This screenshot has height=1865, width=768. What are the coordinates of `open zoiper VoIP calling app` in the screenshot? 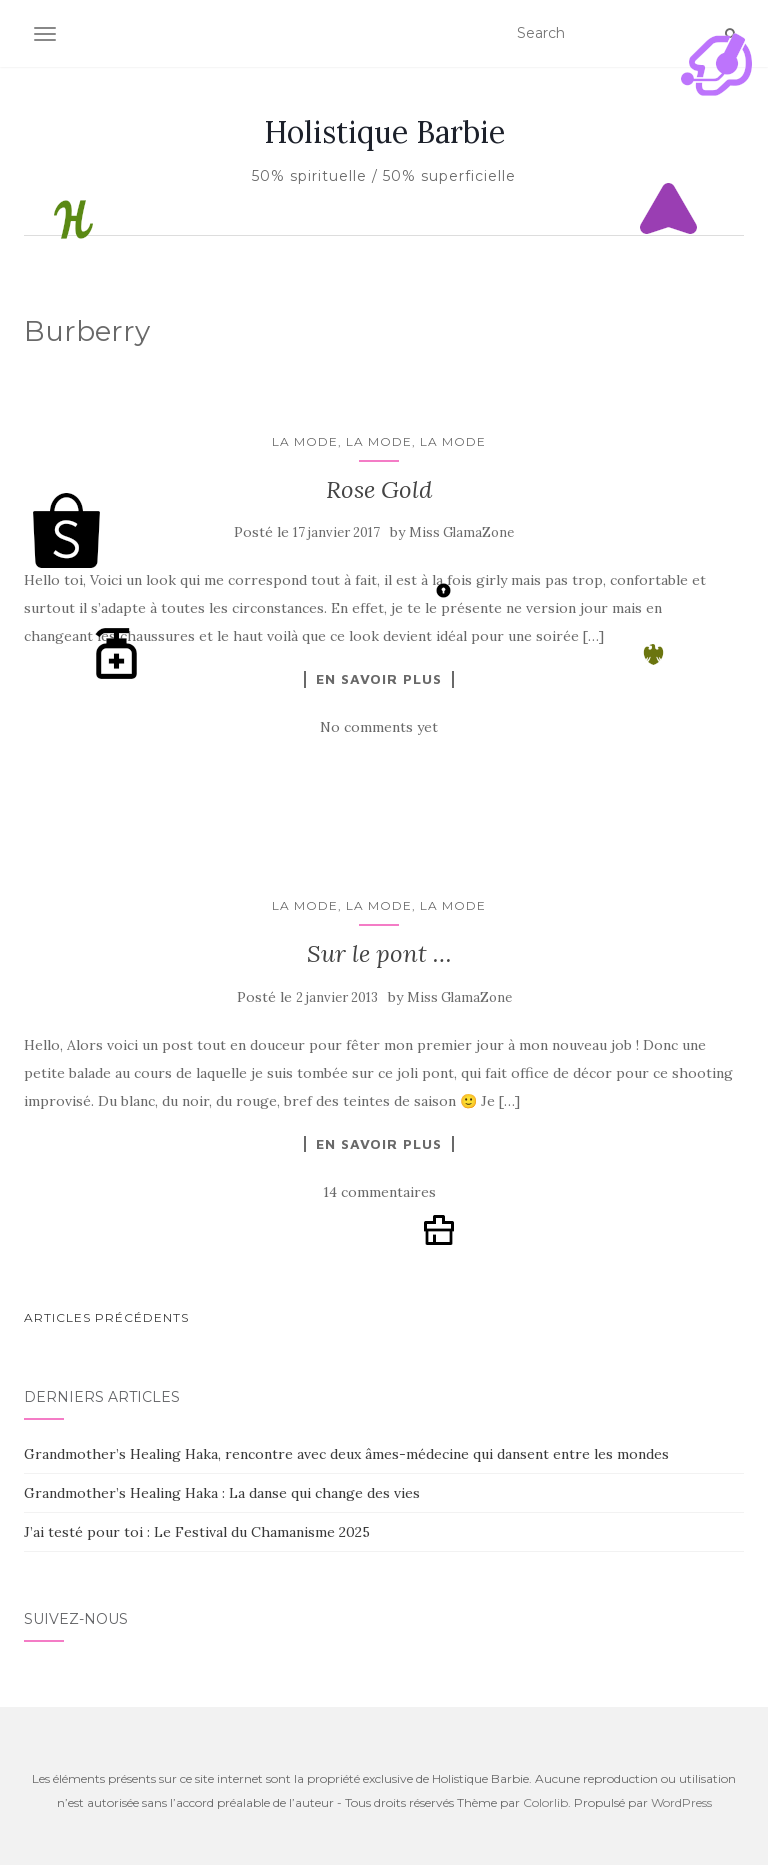 It's located at (716, 64).